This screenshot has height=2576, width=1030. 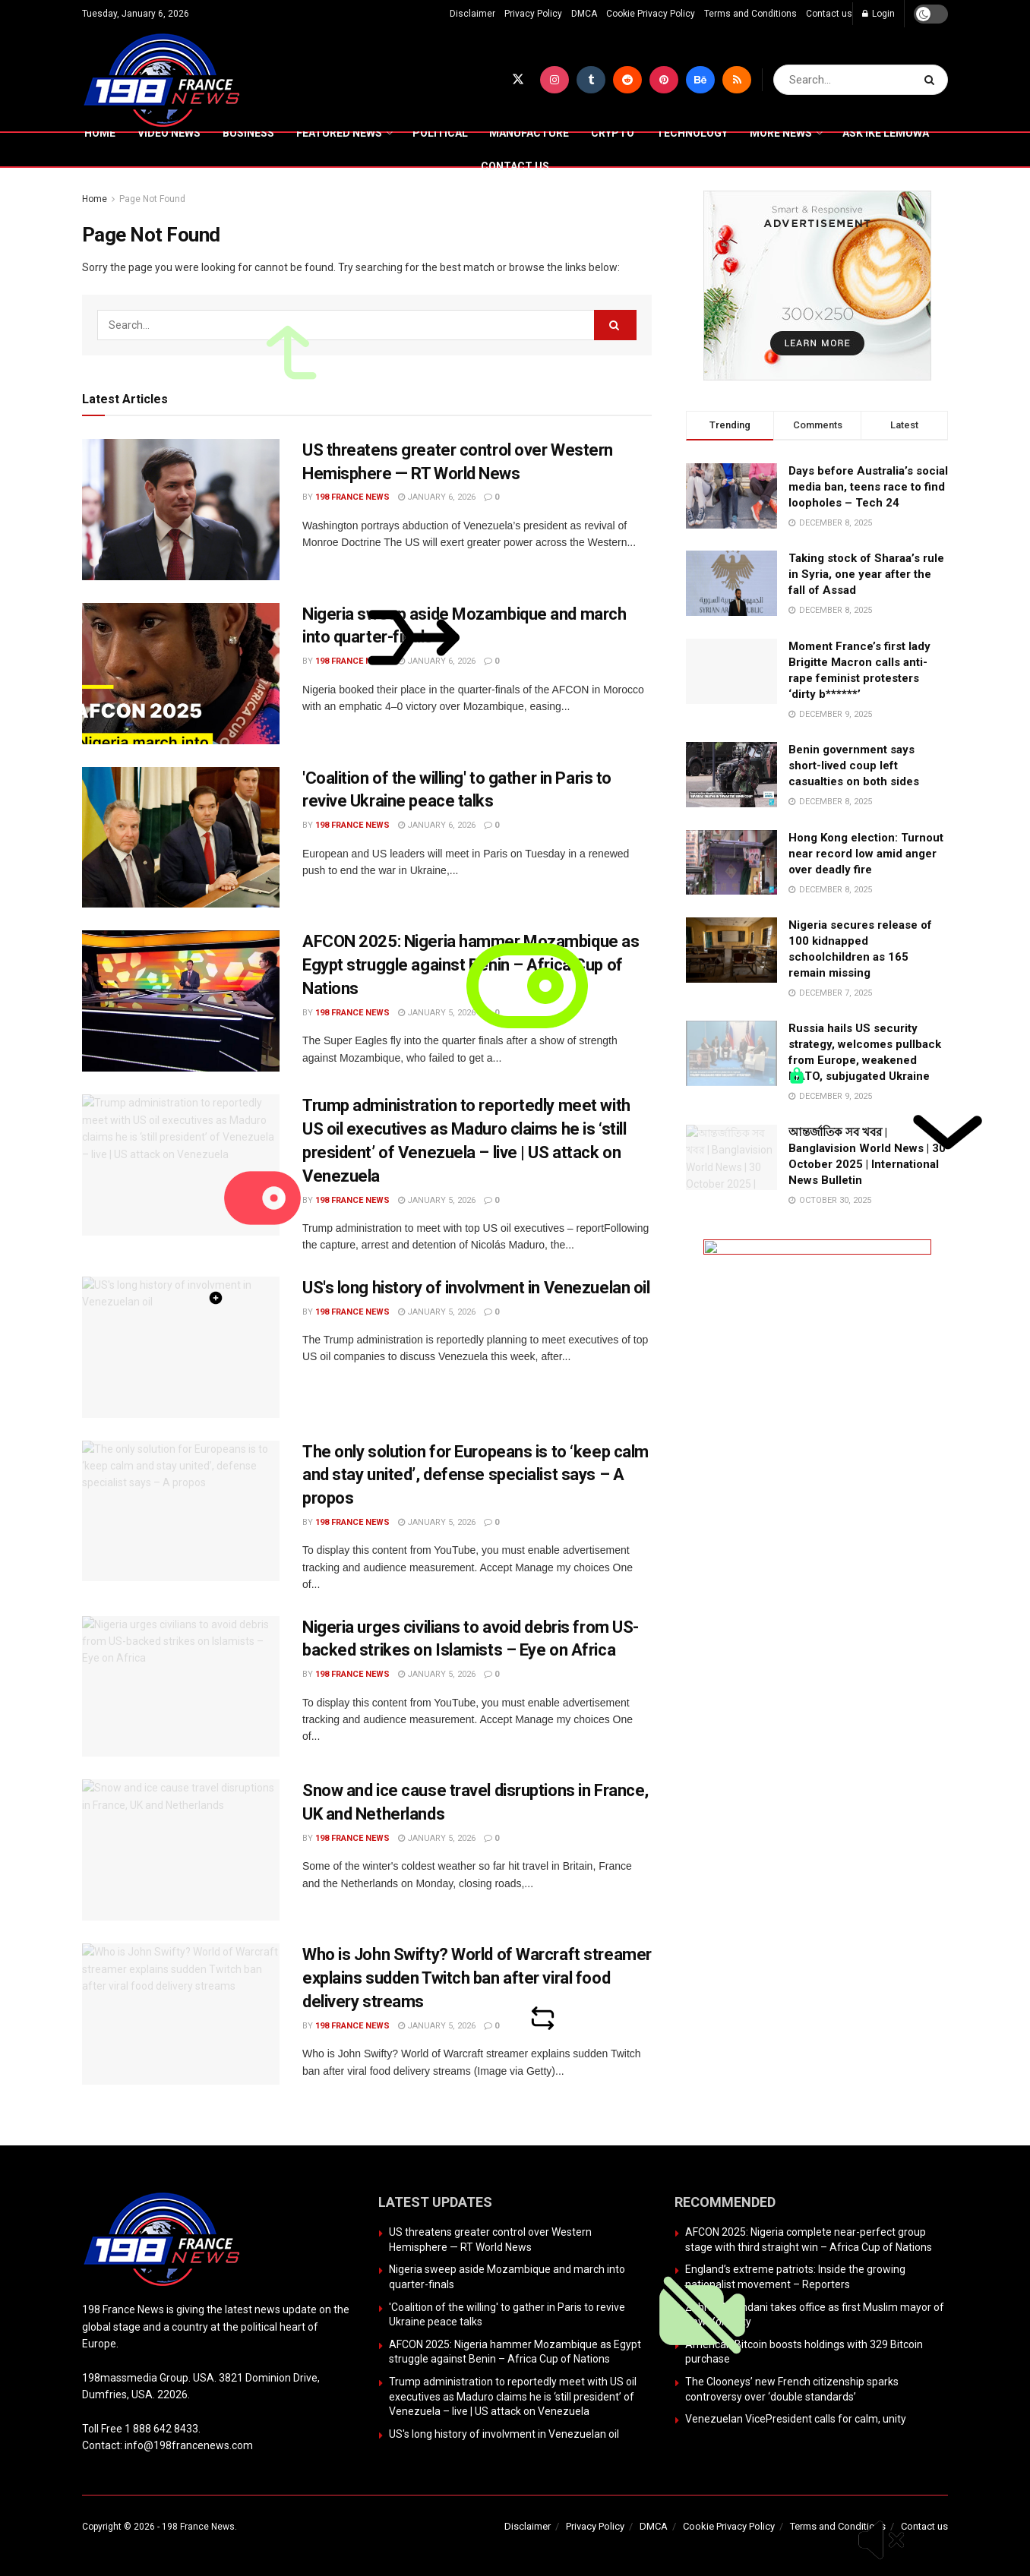 What do you see at coordinates (797, 1075) in the screenshot?
I see `lock or secure this item` at bounding box center [797, 1075].